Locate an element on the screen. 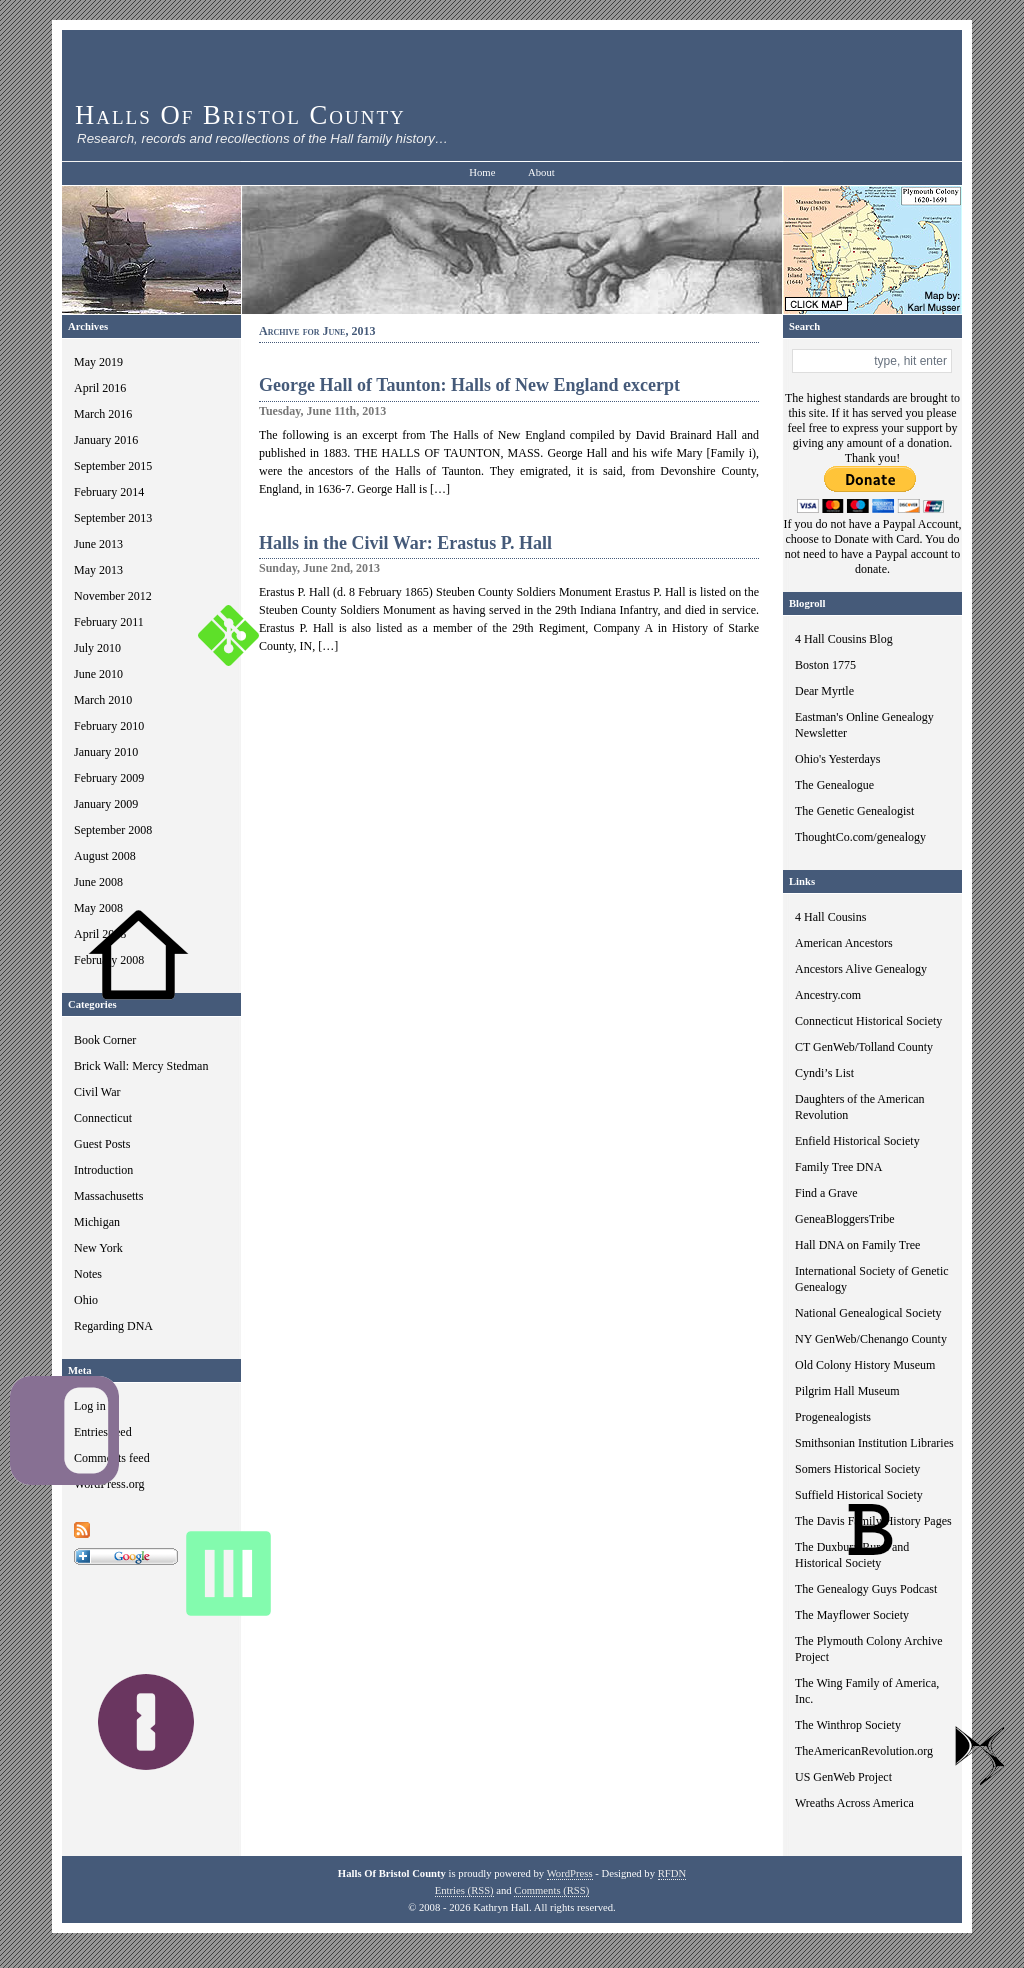 This screenshot has width=1024, height=1968. open Fig terminal autocomplete app is located at coordinates (64, 1430).